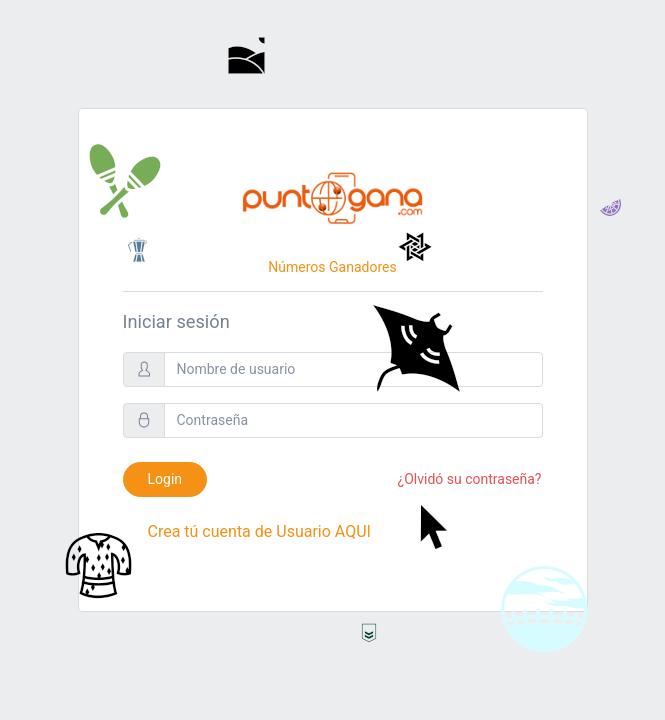 The height and width of the screenshot is (720, 665). I want to click on equip chainmail armor, so click(98, 565).